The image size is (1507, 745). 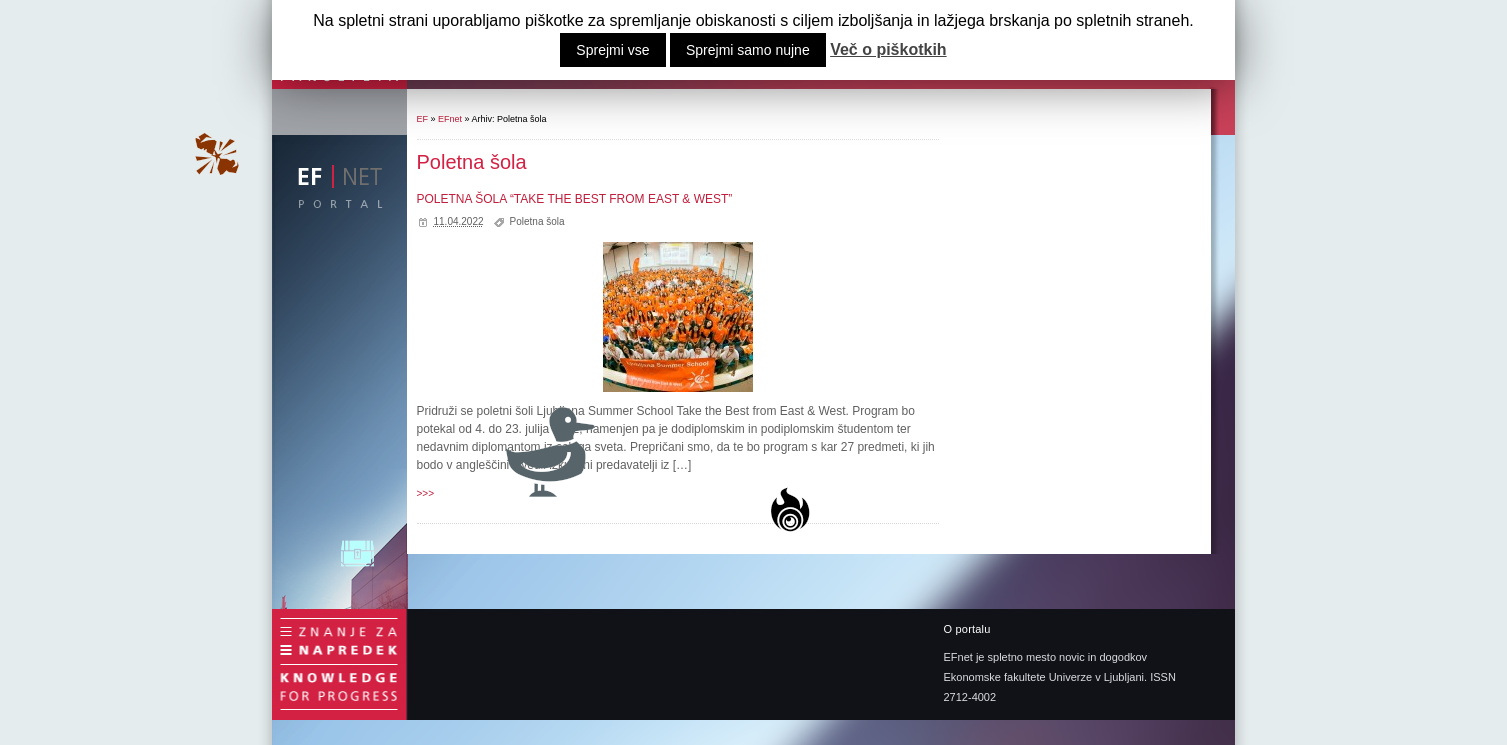 What do you see at coordinates (789, 509) in the screenshot?
I see `activate fire vision or heat detection mode` at bounding box center [789, 509].